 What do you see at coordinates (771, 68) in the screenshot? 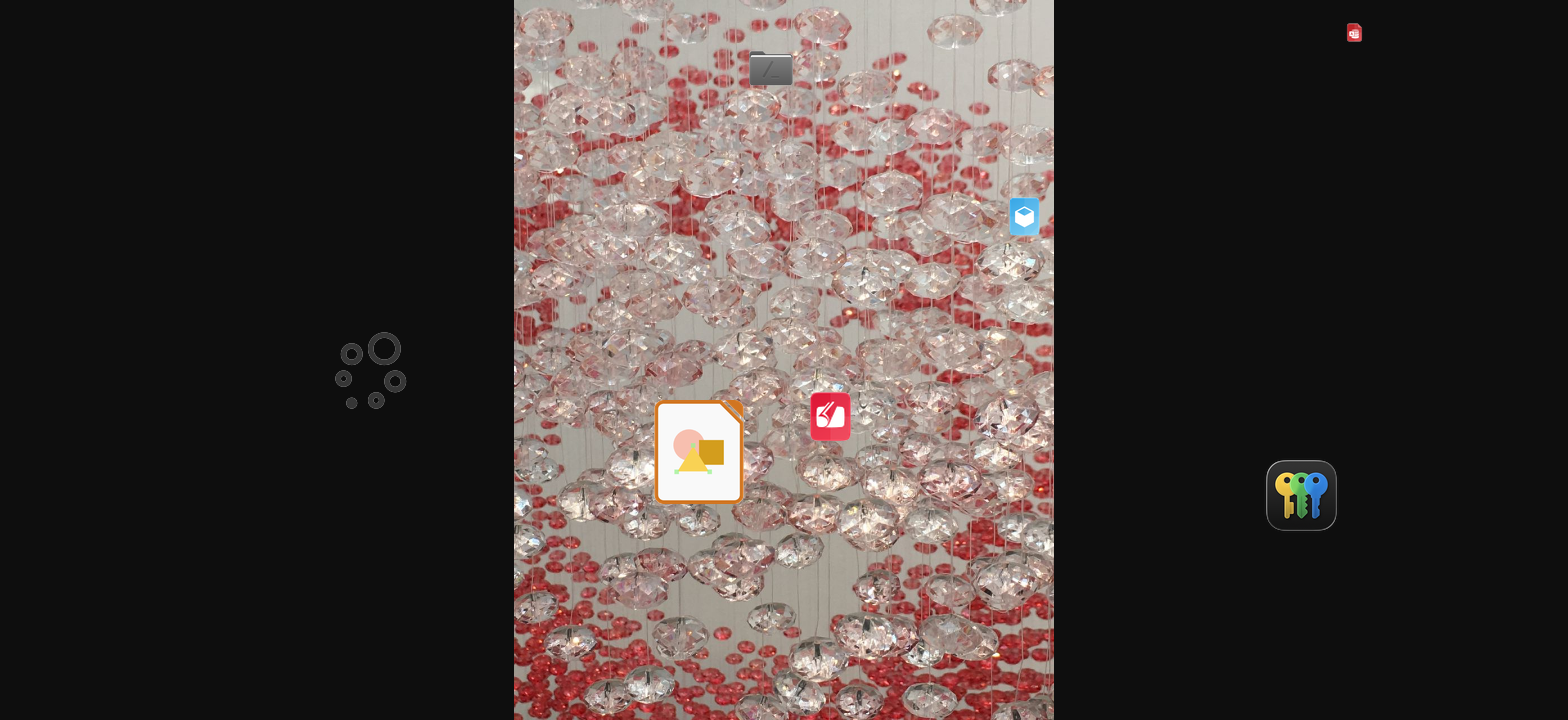
I see `access the root directory` at bounding box center [771, 68].